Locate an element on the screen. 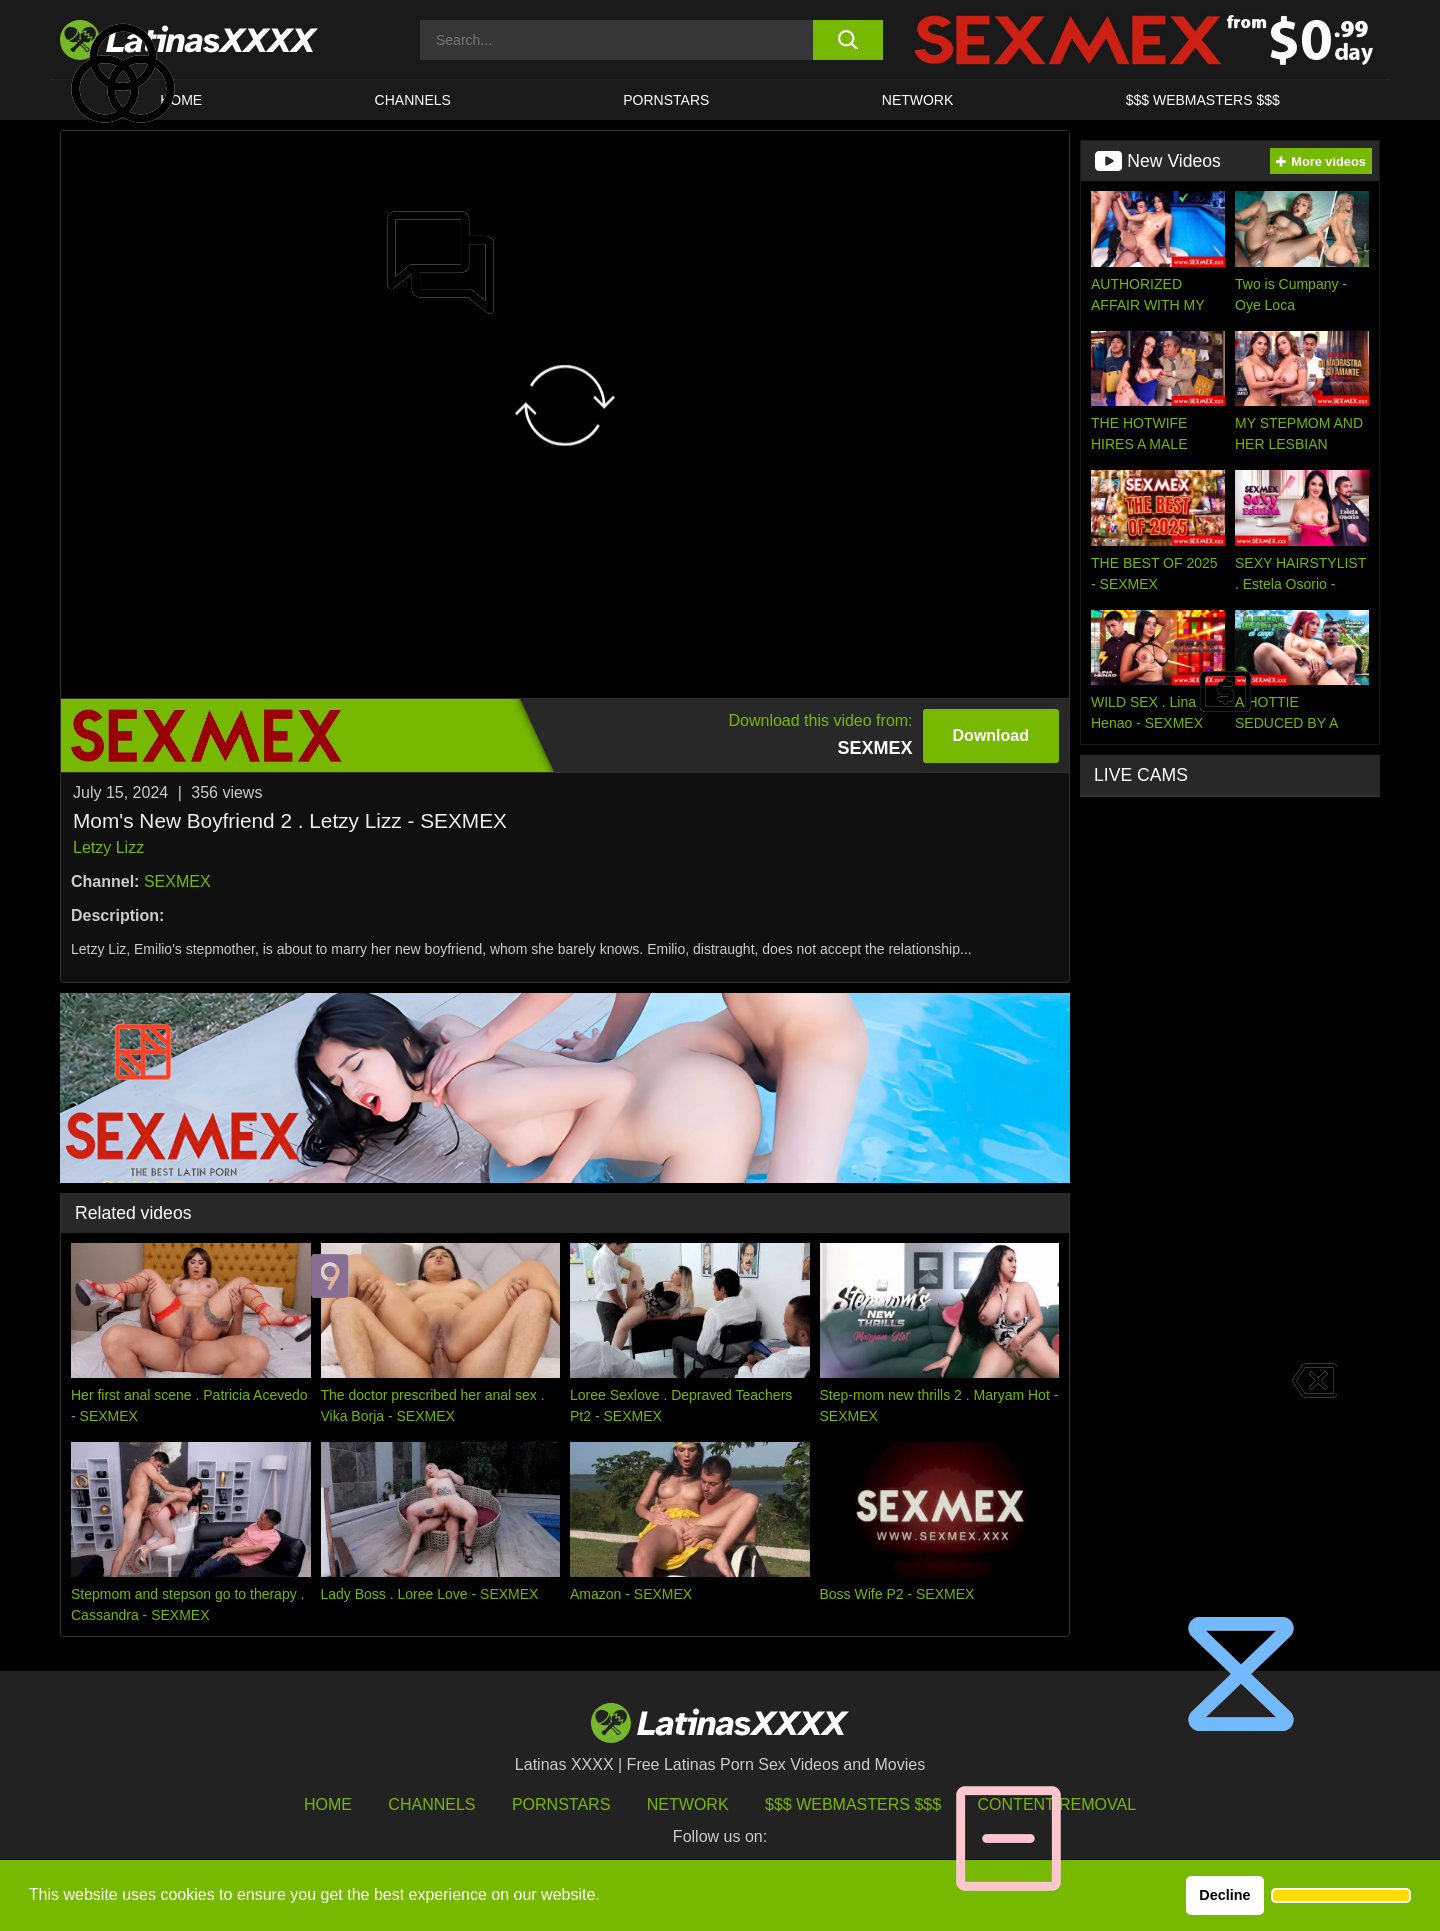 This screenshot has width=1440, height=1931. indicates the number nine in a list or sequence is located at coordinates (330, 1276).